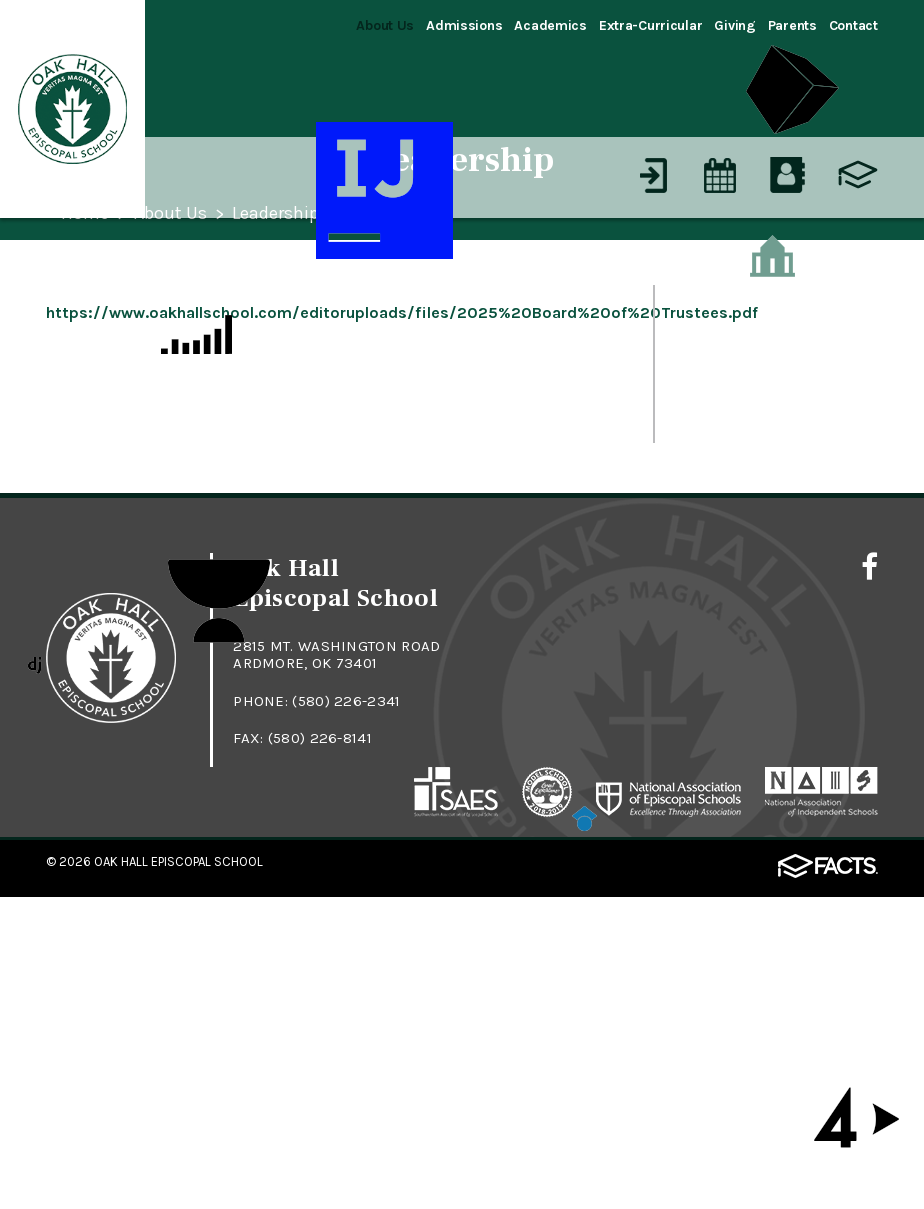 The height and width of the screenshot is (1209, 924). I want to click on access education or school-related features, so click(772, 258).